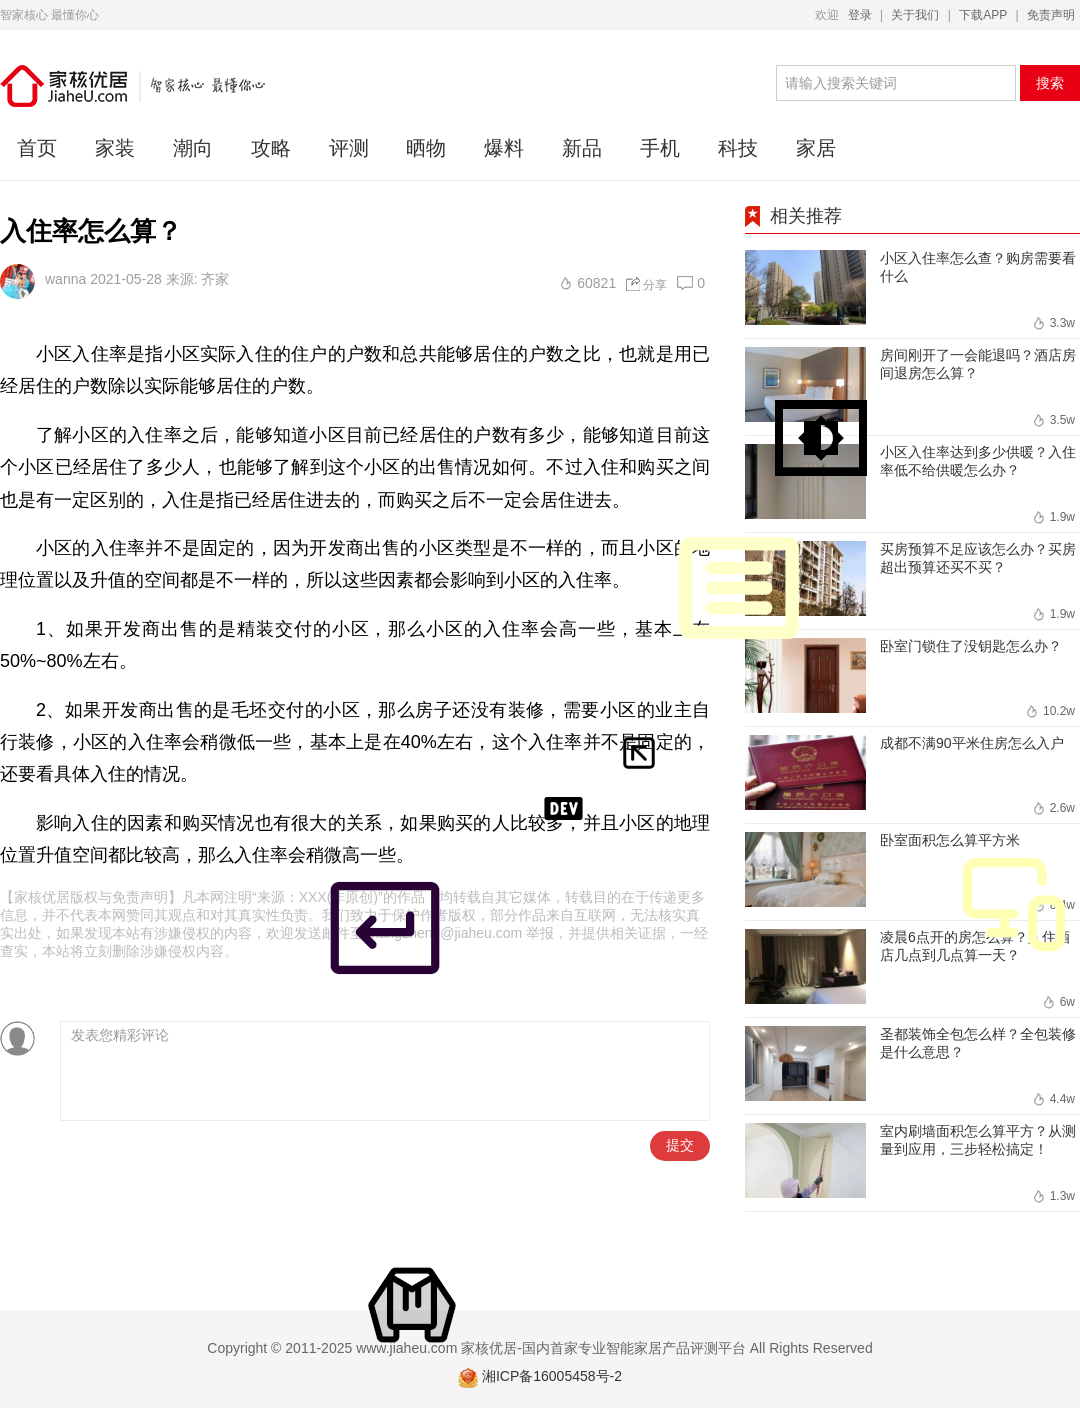 The width and height of the screenshot is (1080, 1408). What do you see at coordinates (385, 928) in the screenshot?
I see `press enter or return key` at bounding box center [385, 928].